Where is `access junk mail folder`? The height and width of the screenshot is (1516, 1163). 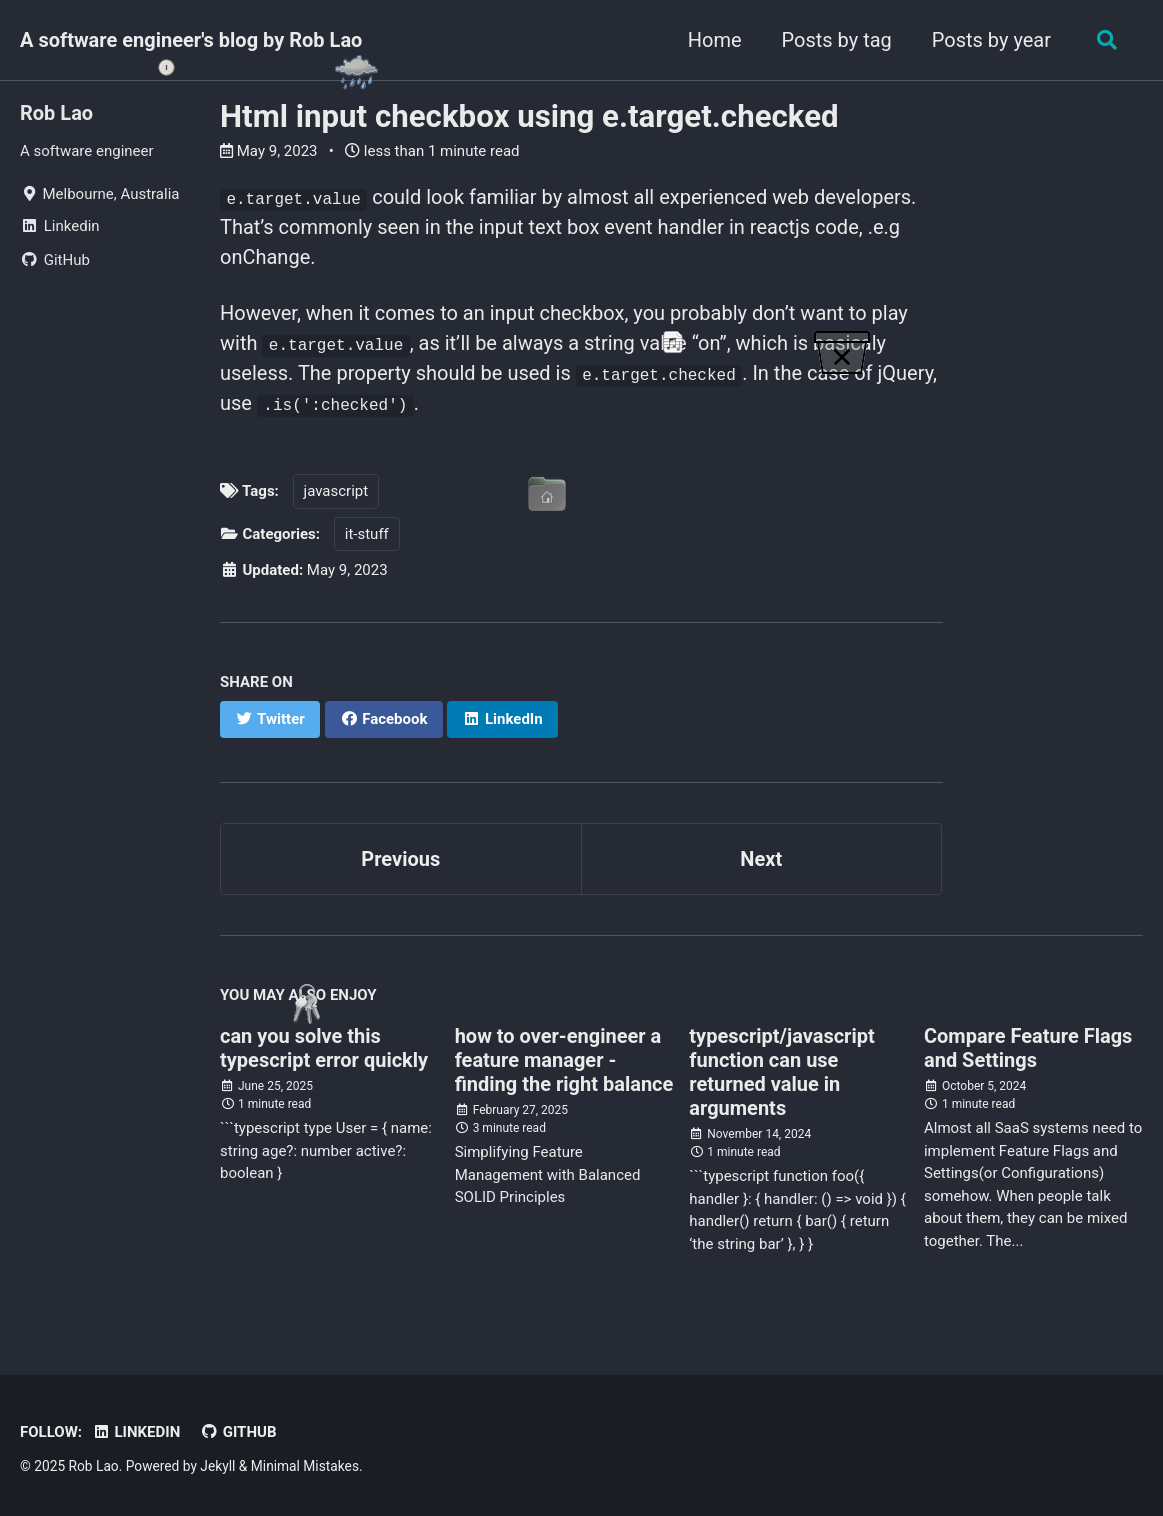
access junk mail folder is located at coordinates (842, 350).